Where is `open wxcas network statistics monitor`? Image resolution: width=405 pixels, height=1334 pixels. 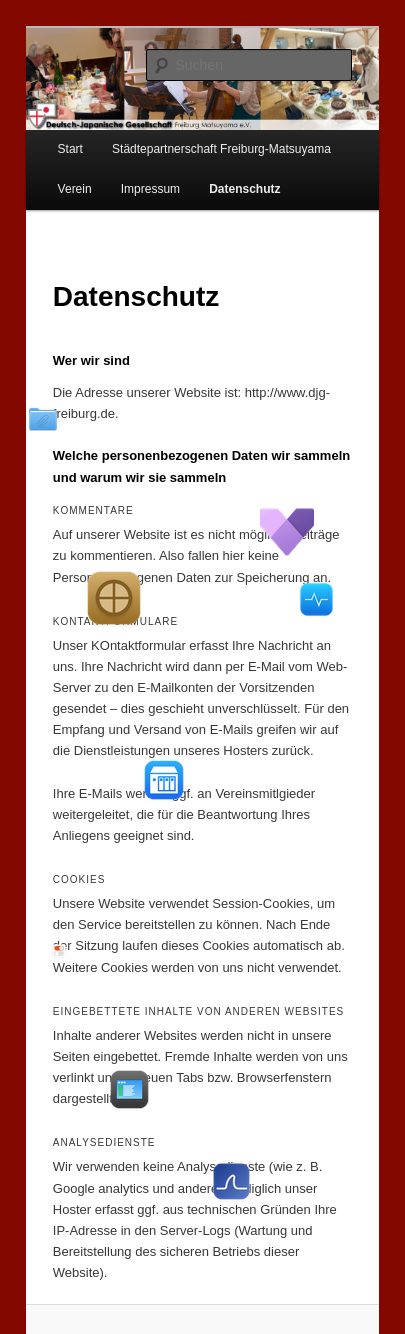 open wxcas network statistics monitor is located at coordinates (316, 599).